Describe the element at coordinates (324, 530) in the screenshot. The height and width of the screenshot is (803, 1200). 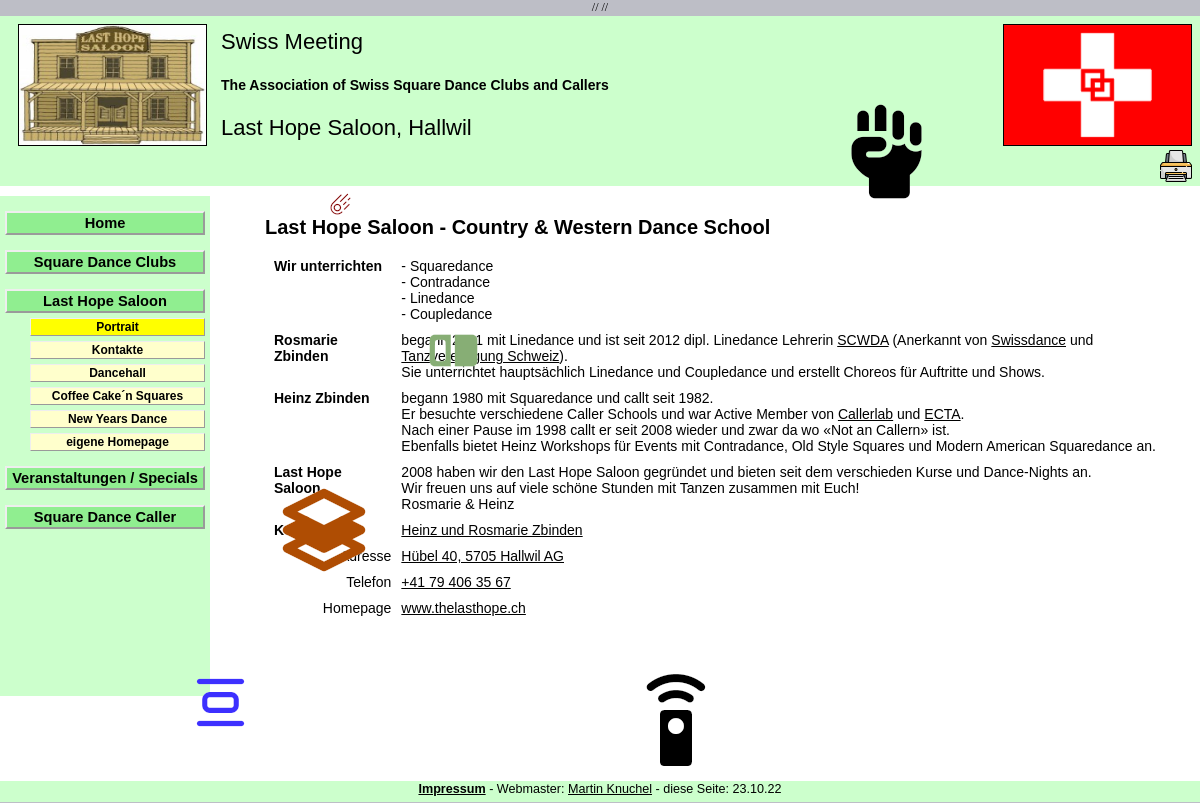
I see `view middle layer in a stack` at that location.